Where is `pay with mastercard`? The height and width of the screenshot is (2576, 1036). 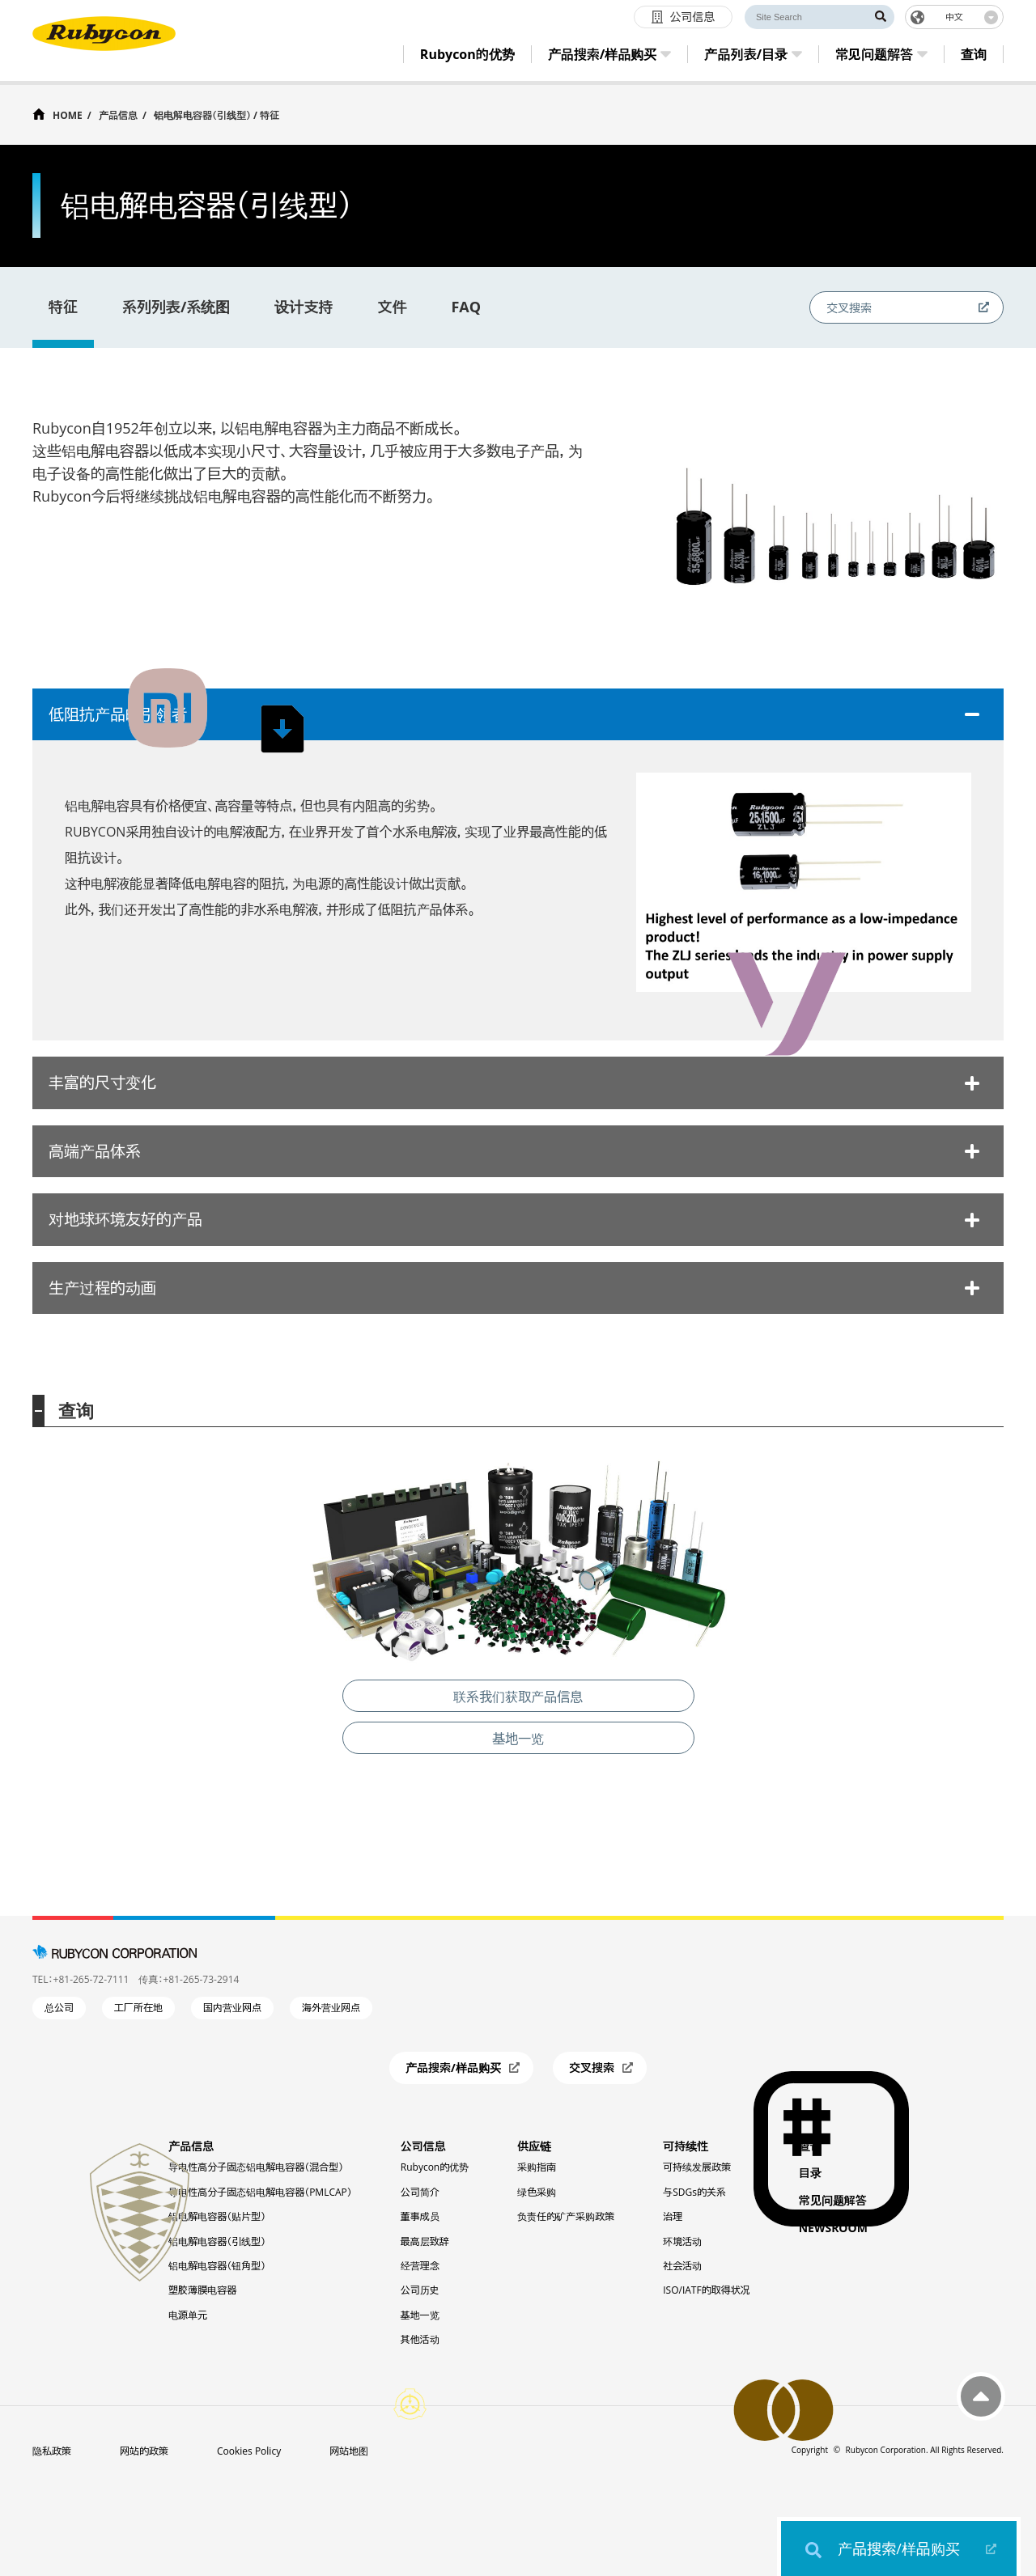
pay with mastercard is located at coordinates (783, 2410).